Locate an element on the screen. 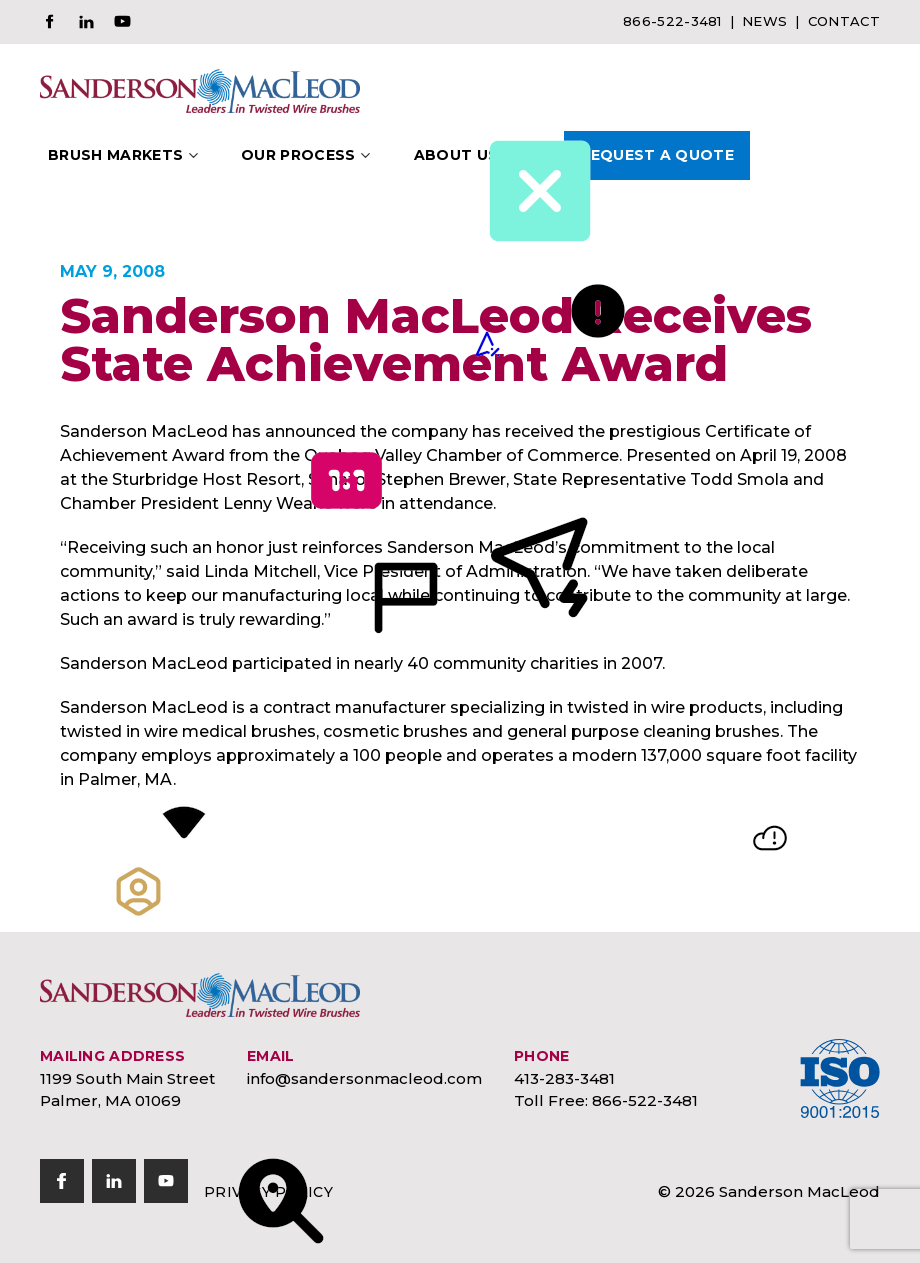  quick location access or rapid positioning is located at coordinates (540, 565).